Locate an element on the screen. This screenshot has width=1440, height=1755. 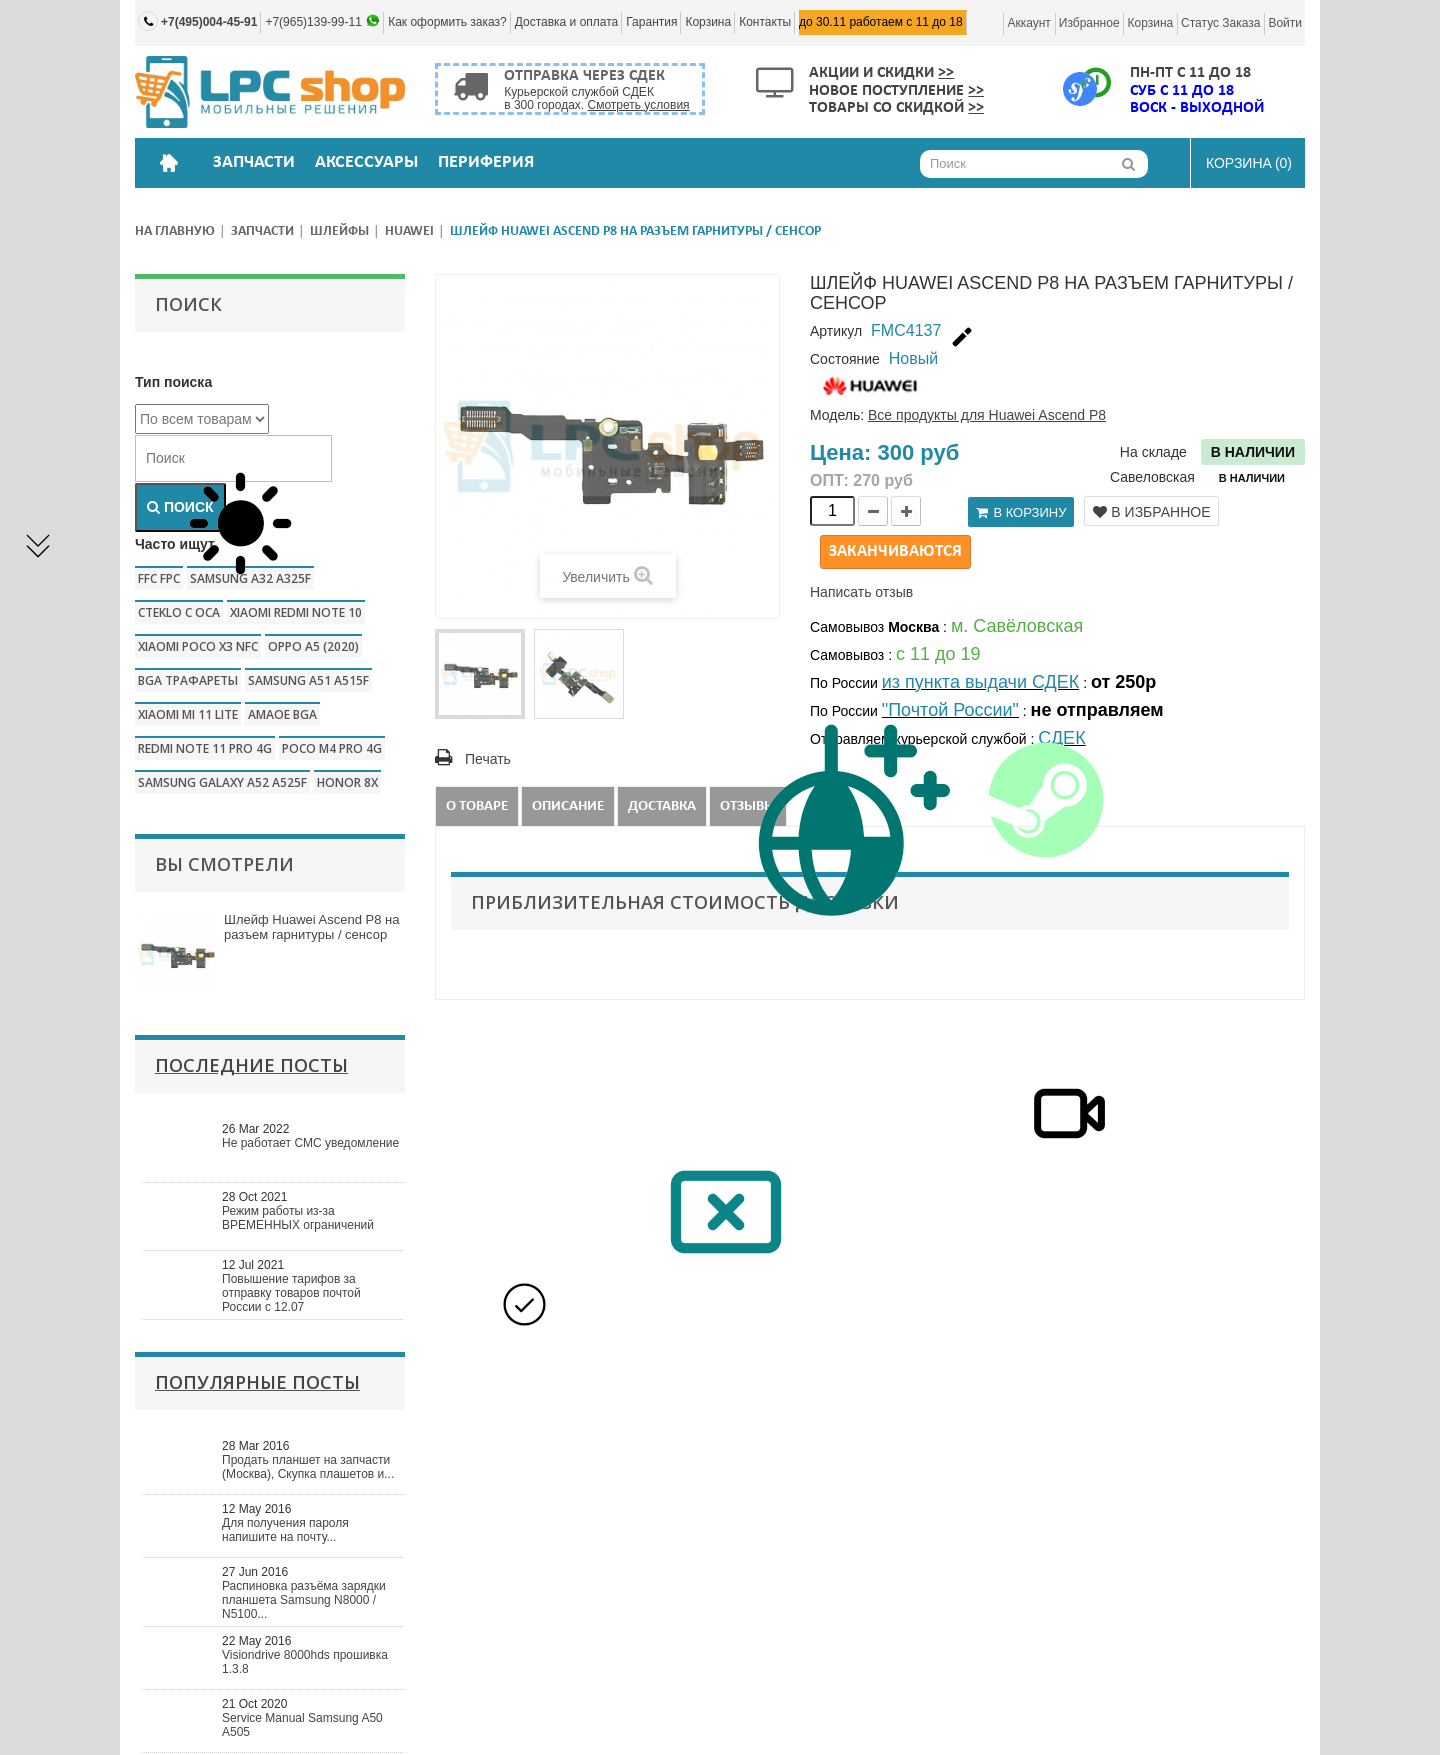
access party or event mode is located at coordinates (844, 823).